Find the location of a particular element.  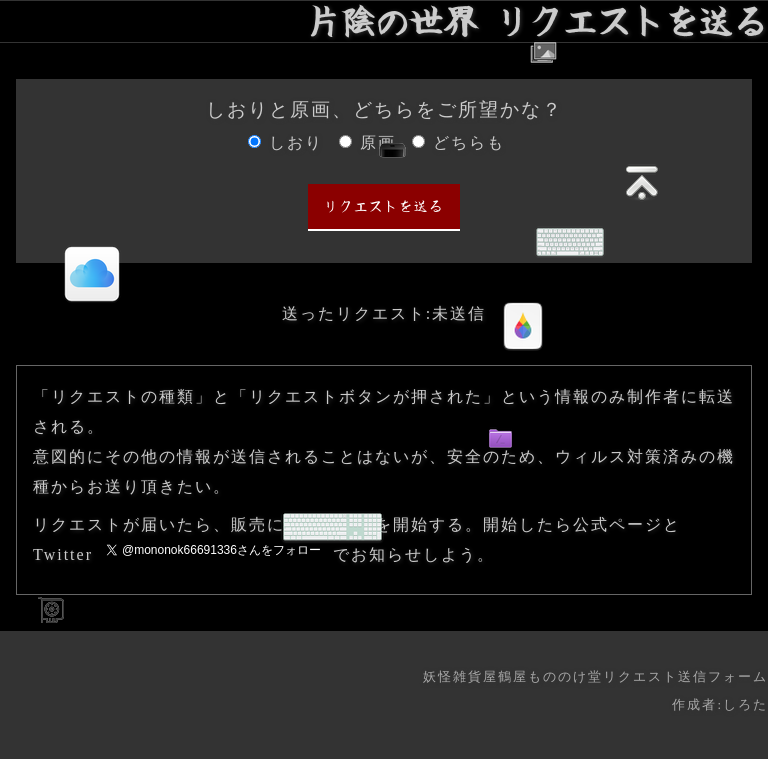

an ICC color profile file is located at coordinates (523, 326).